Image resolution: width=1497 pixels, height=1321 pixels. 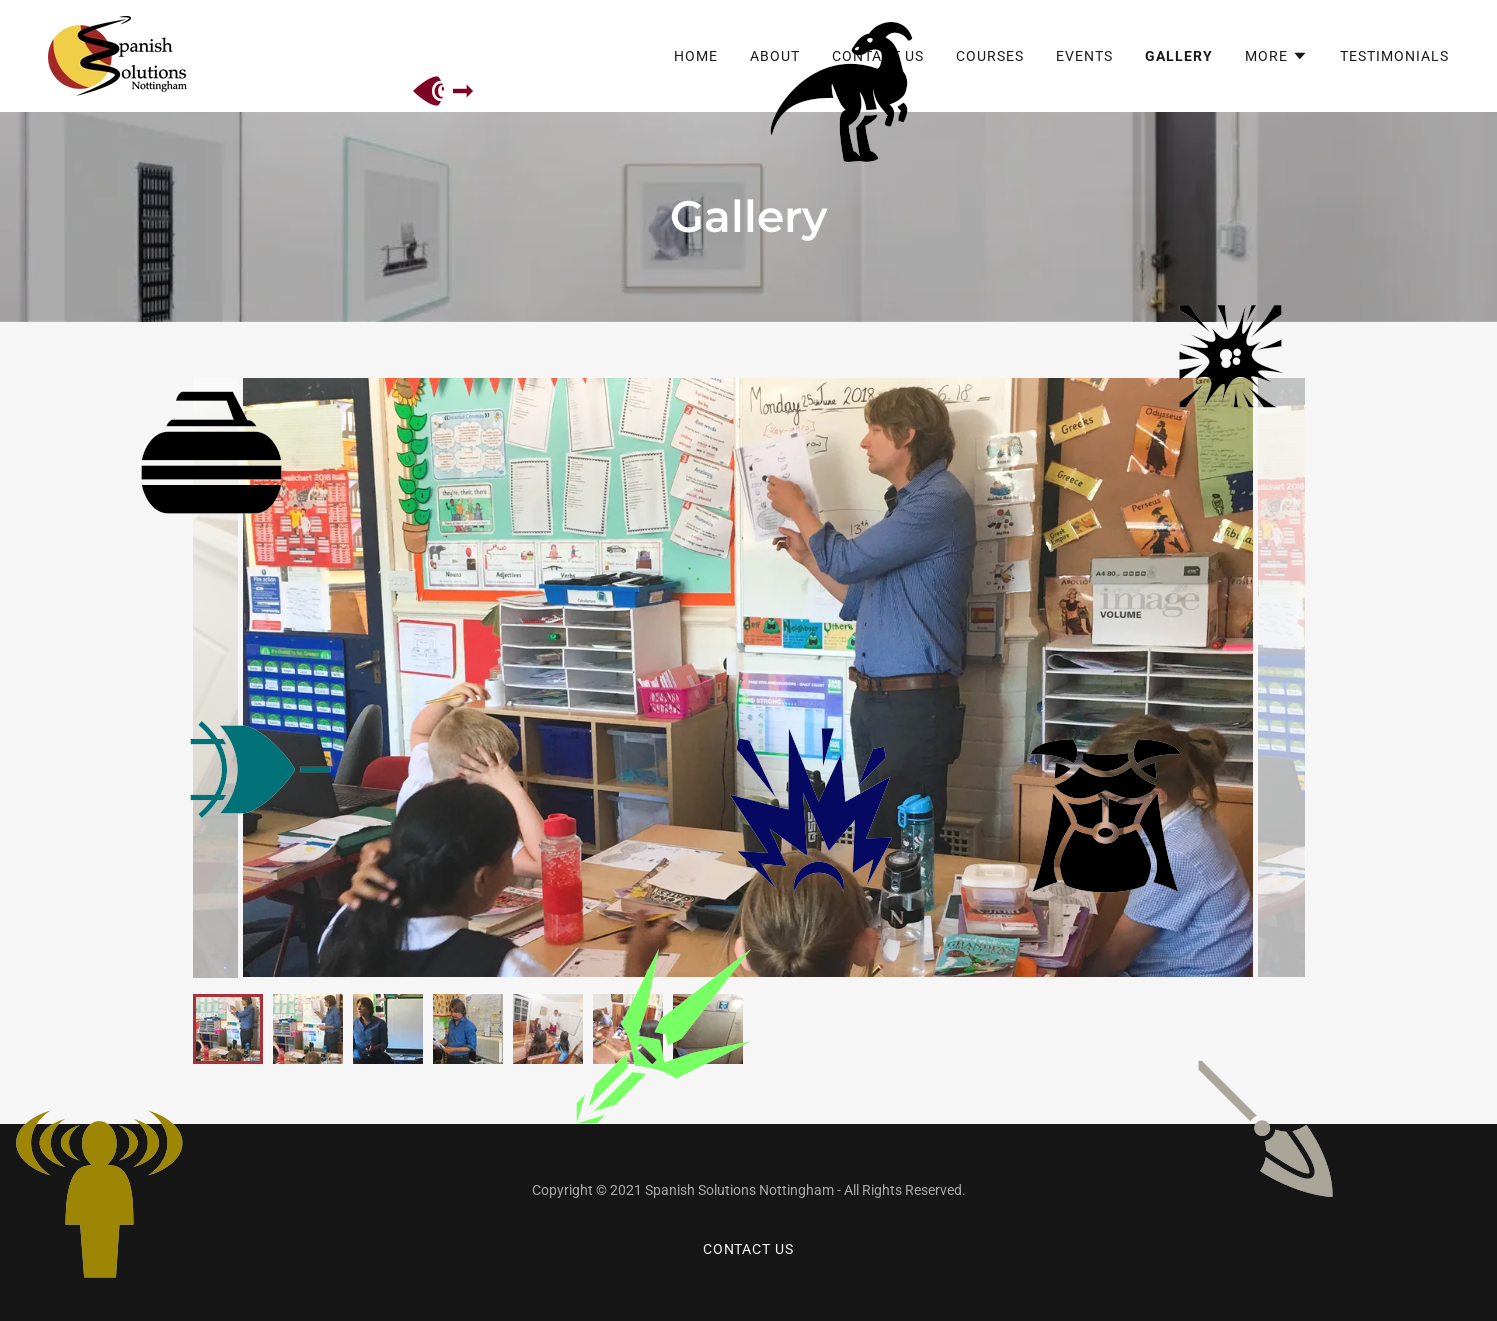 I want to click on indicates active awareness or alert mode, so click(x=98, y=1194).